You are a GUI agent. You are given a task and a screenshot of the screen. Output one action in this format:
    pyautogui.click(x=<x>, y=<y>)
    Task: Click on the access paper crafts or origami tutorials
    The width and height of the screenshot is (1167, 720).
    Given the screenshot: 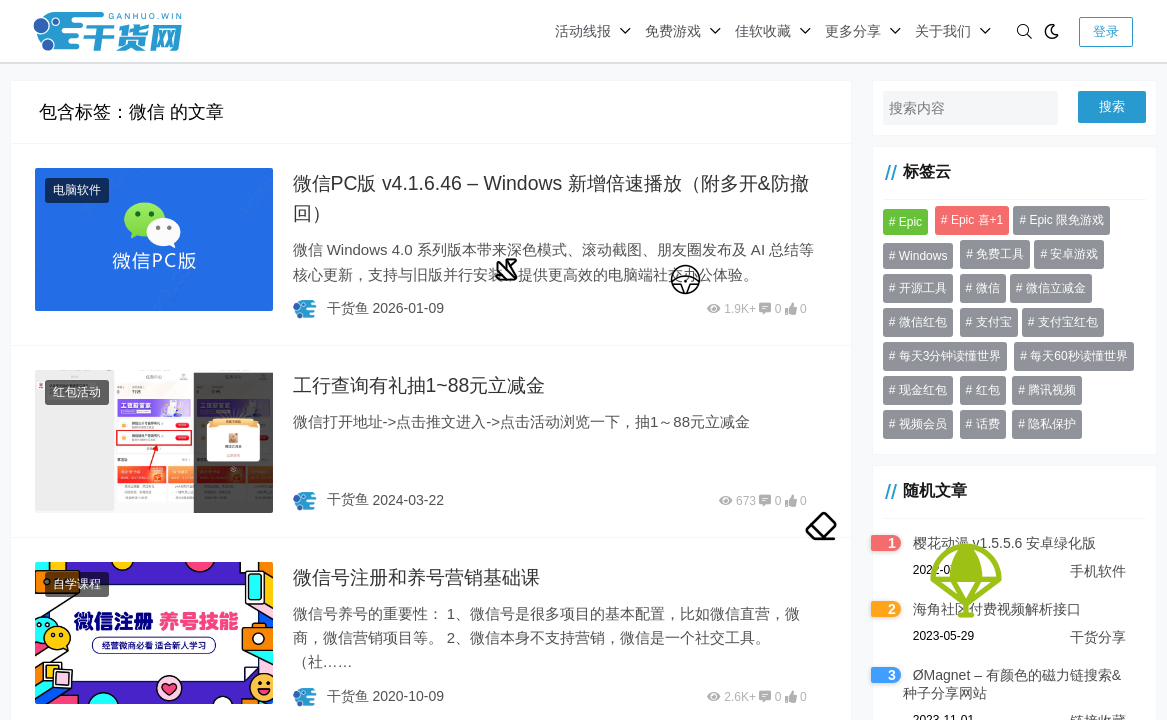 What is the action you would take?
    pyautogui.click(x=506, y=269)
    